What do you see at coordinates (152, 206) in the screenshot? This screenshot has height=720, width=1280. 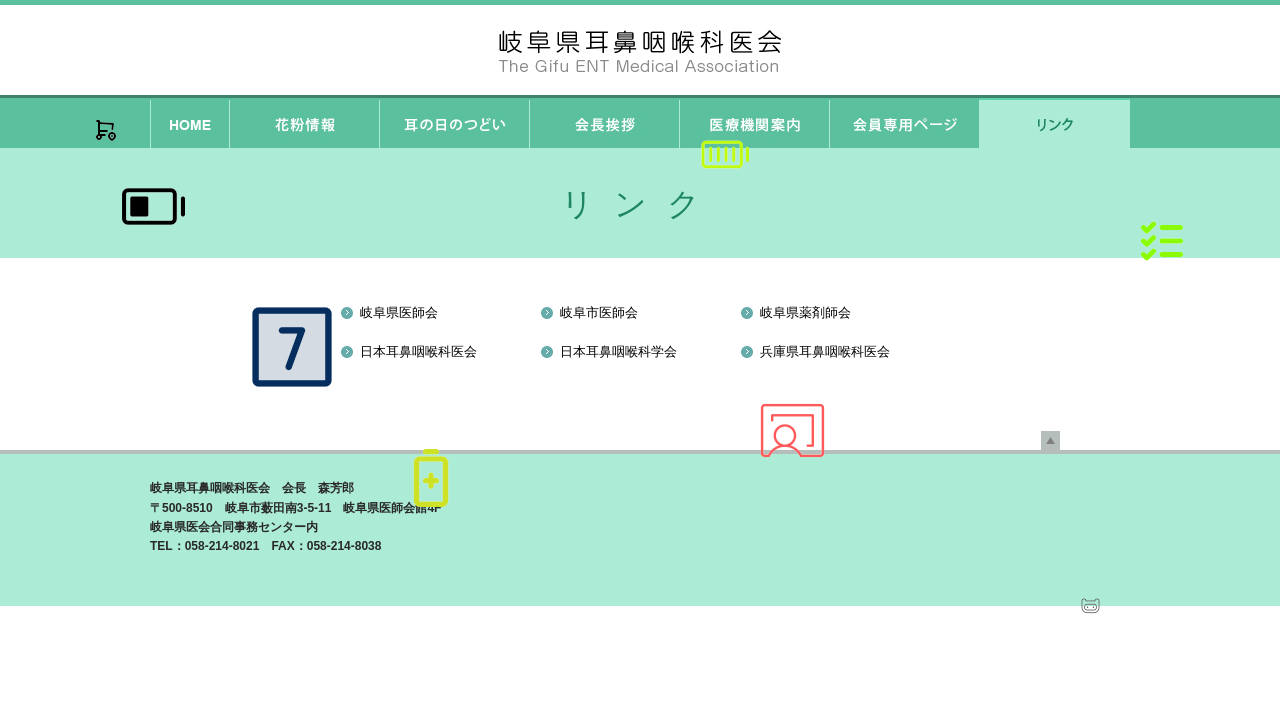 I see `indicates battery at medium charge level` at bounding box center [152, 206].